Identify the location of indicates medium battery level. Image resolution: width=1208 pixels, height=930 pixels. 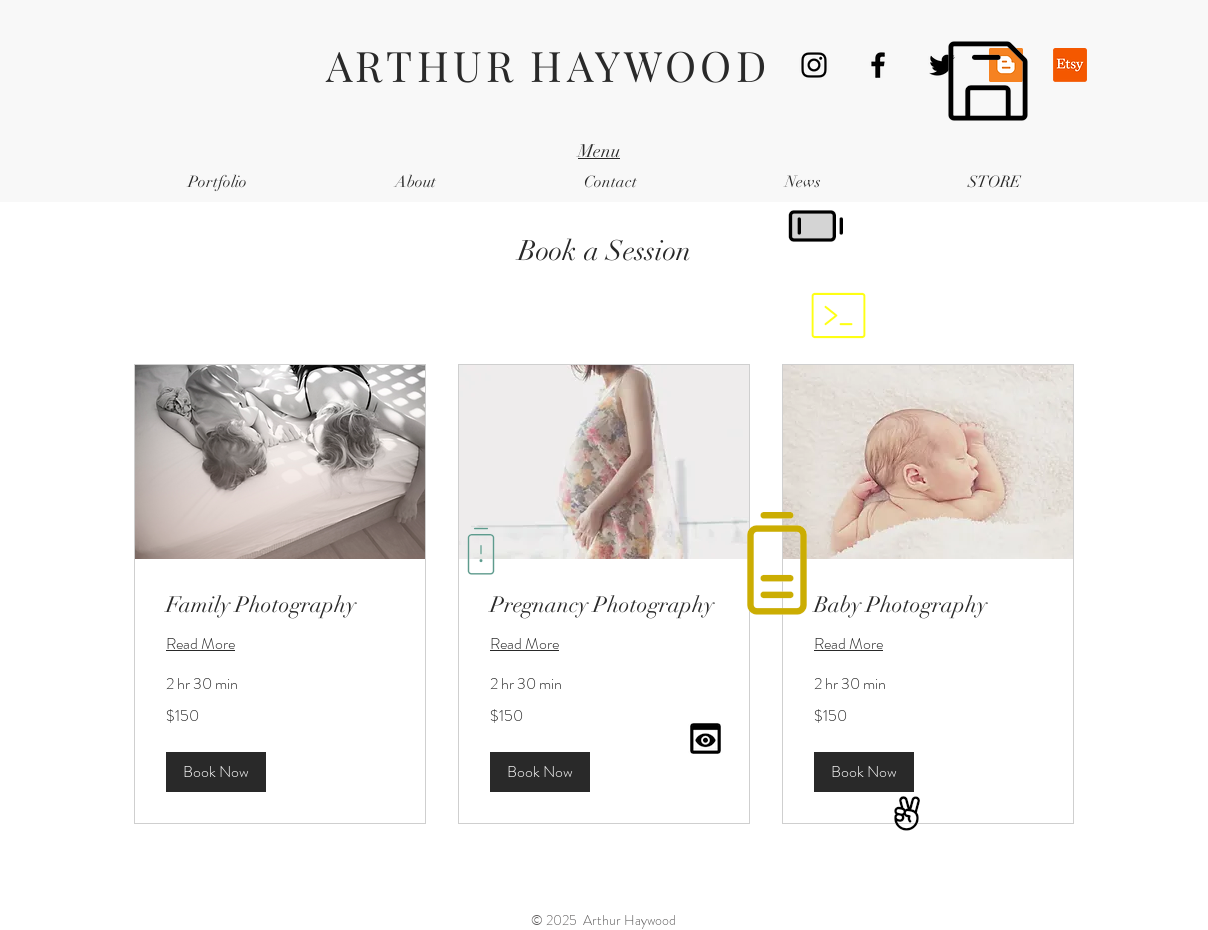
(777, 565).